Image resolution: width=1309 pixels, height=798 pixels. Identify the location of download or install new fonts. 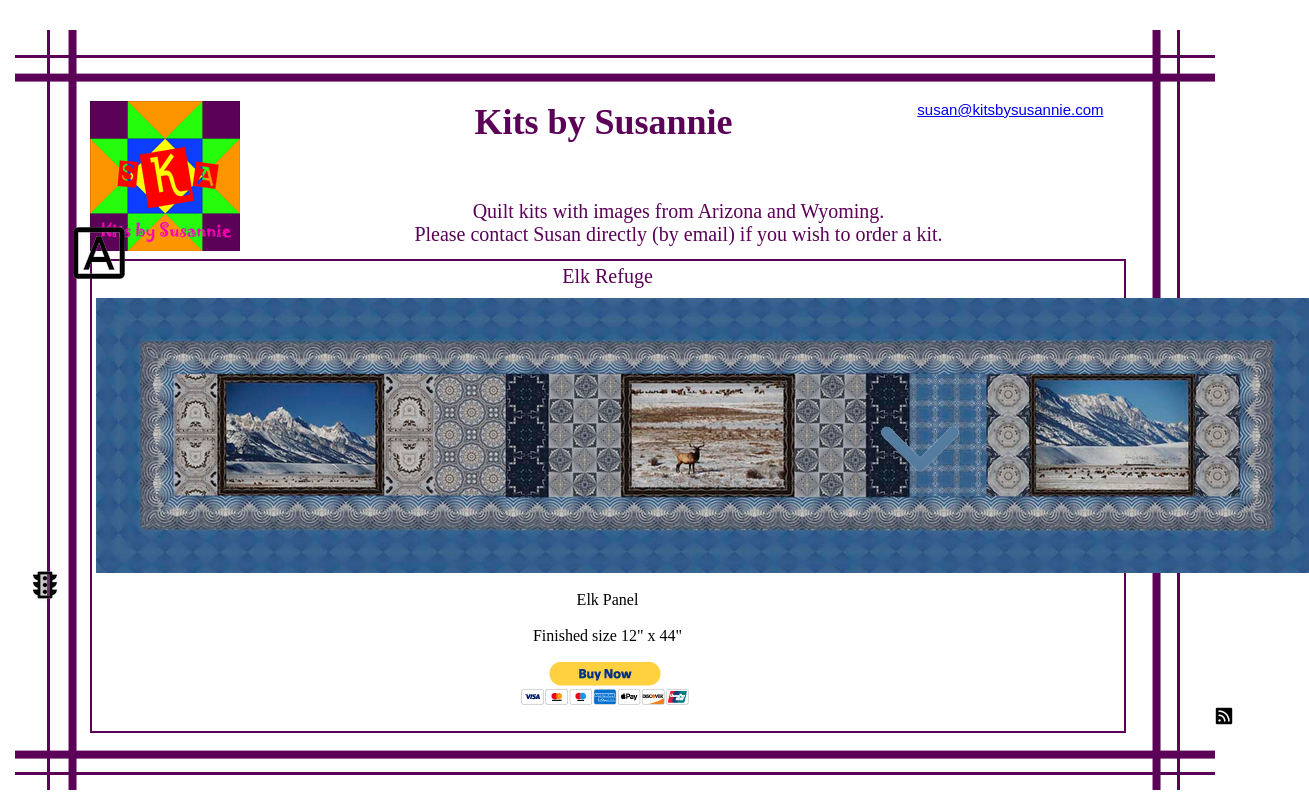
(99, 253).